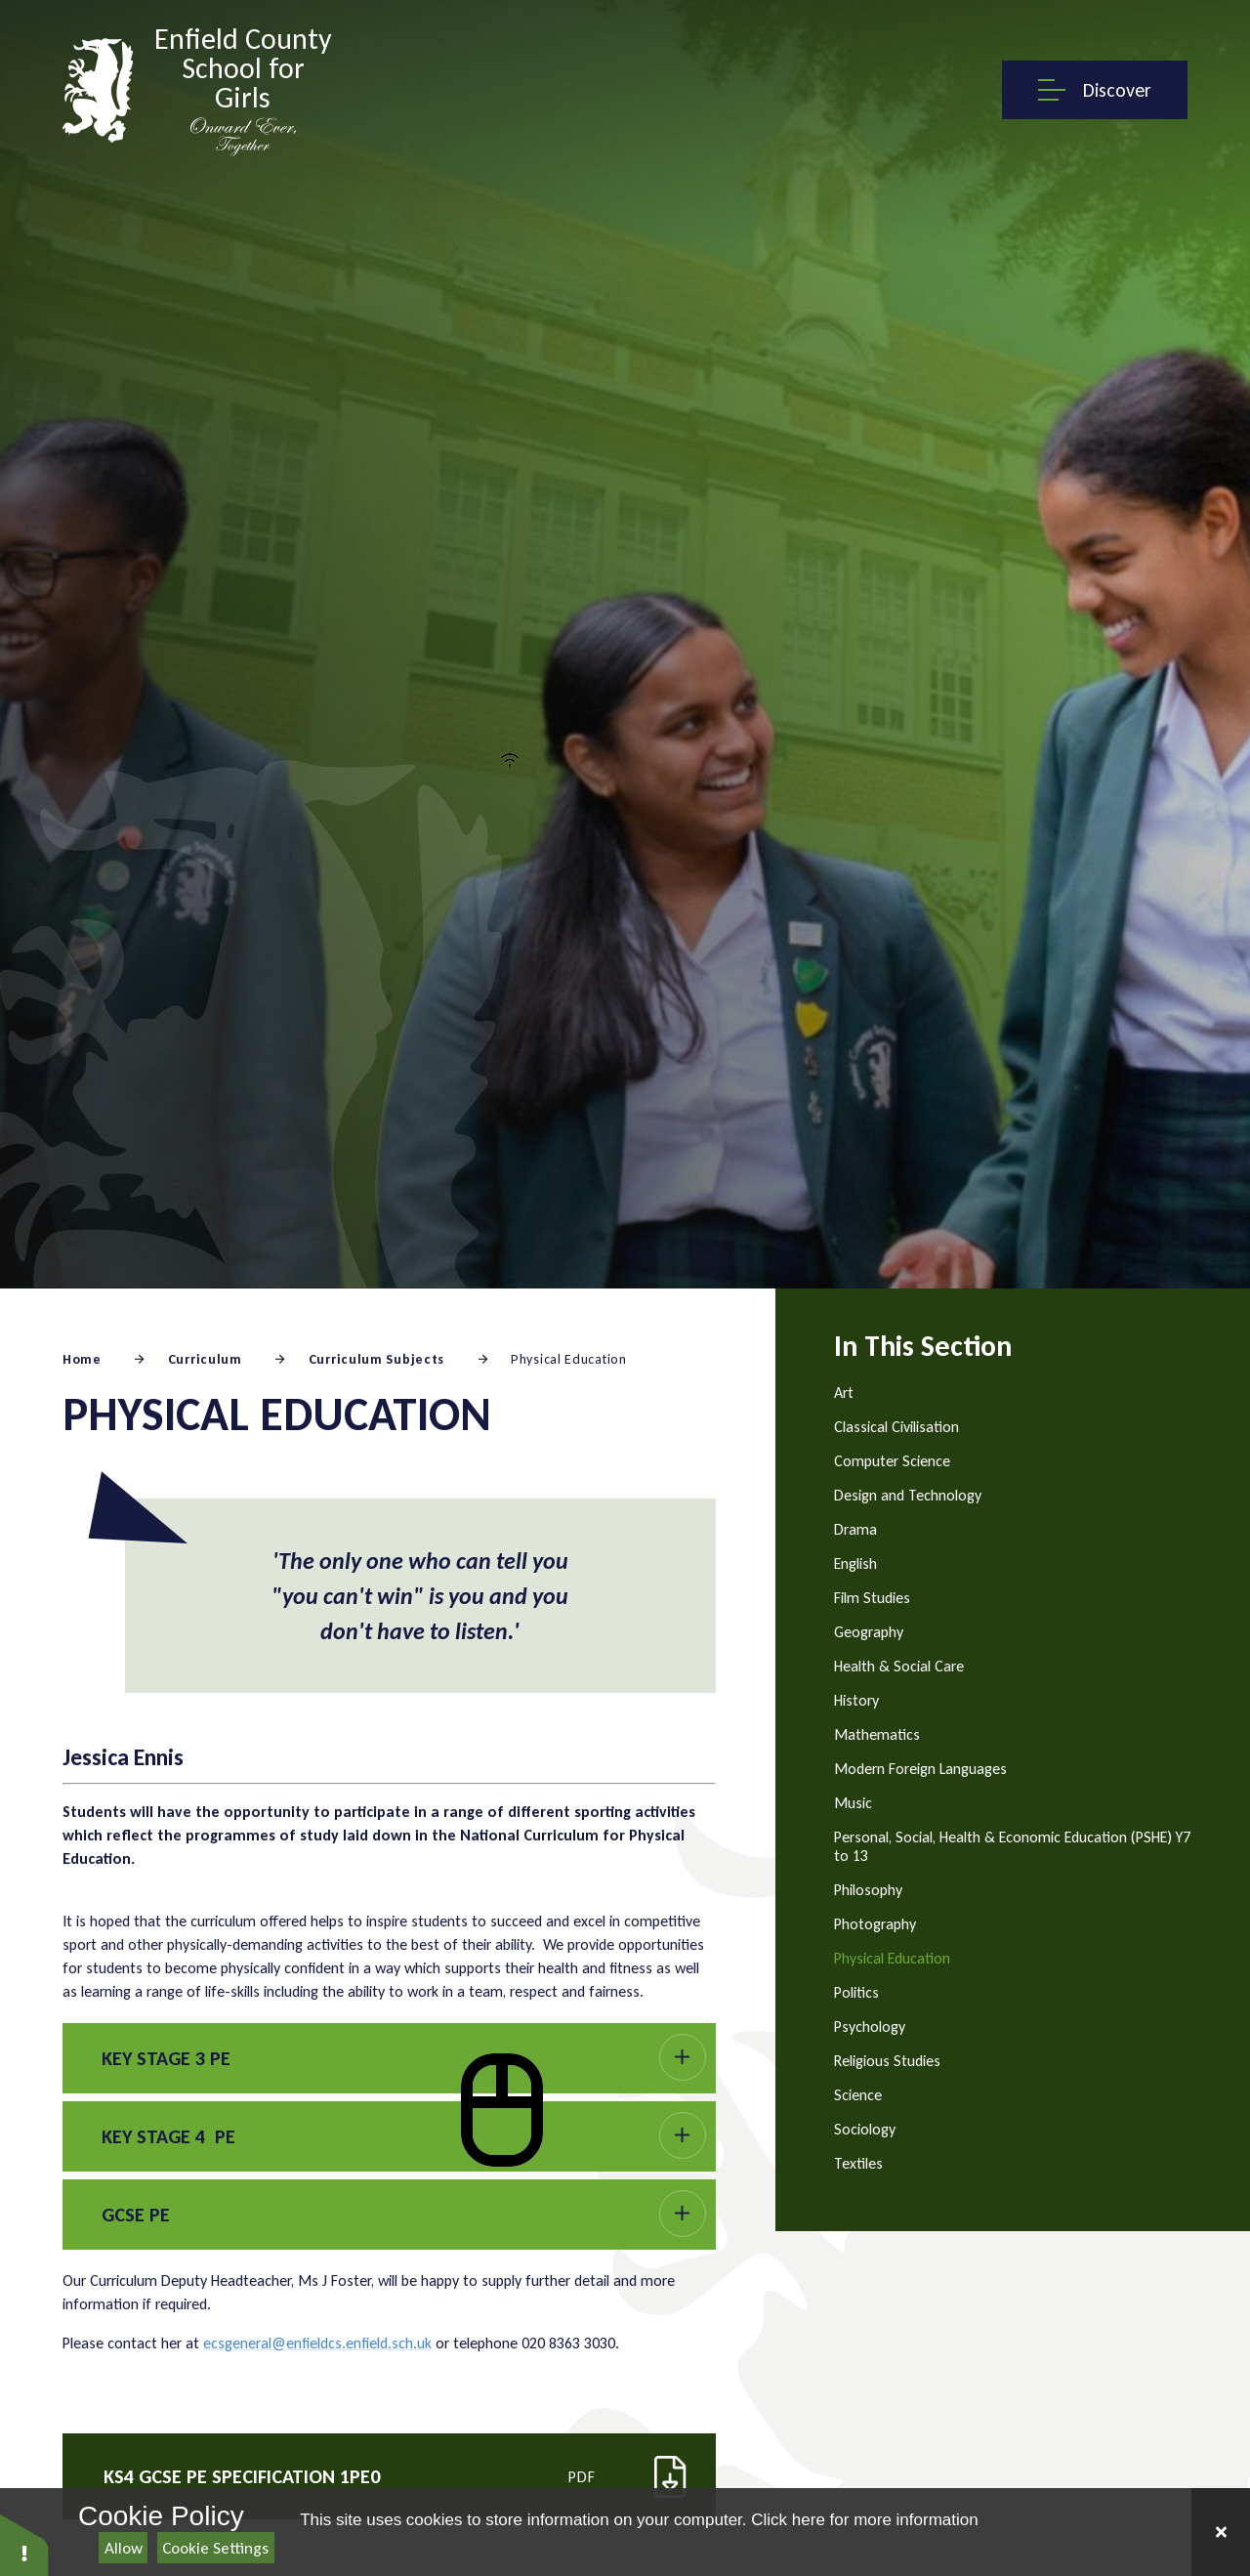 The image size is (1250, 2576). Describe the element at coordinates (502, 2110) in the screenshot. I see `indicates mouse input device connected` at that location.